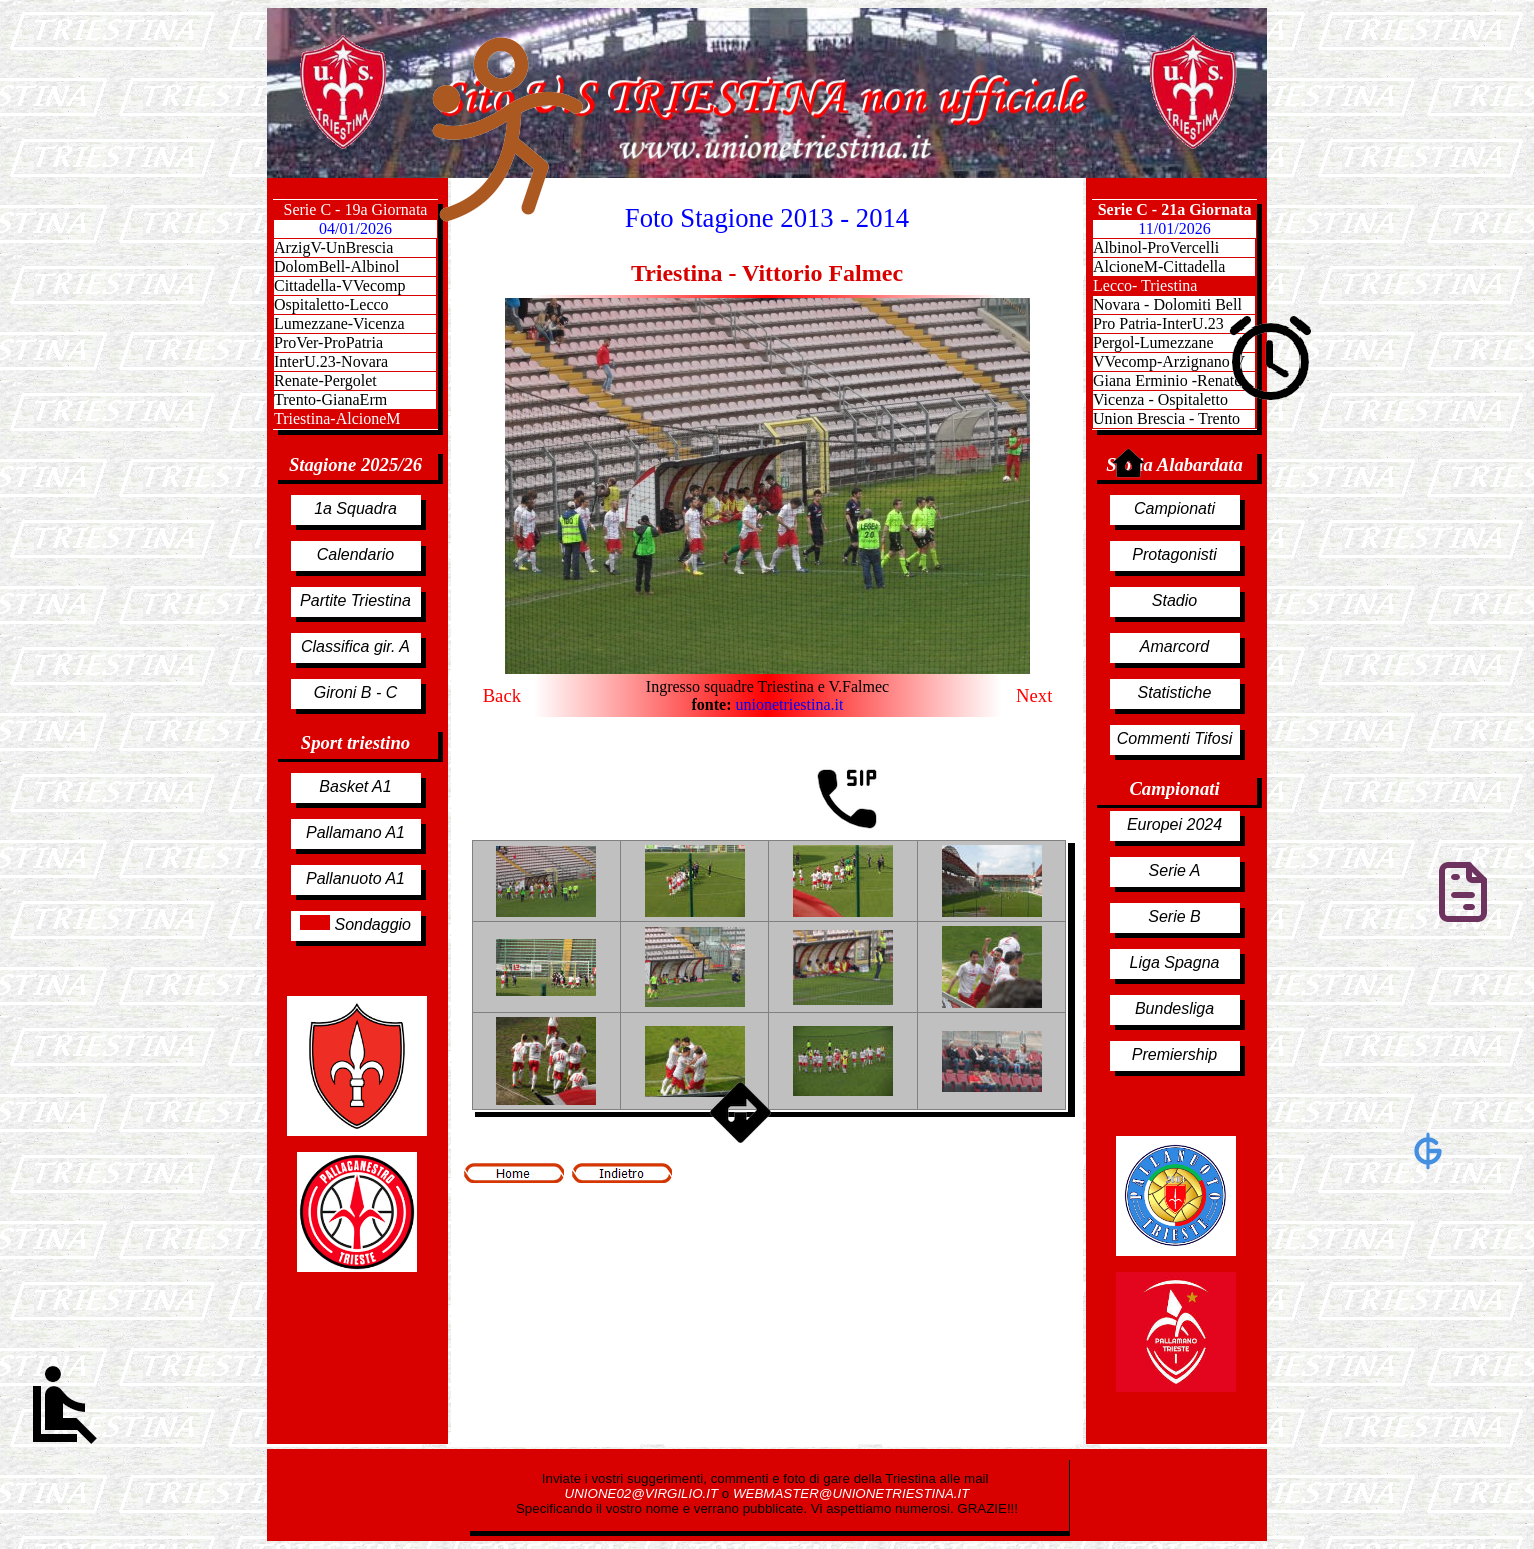 This screenshot has height=1549, width=1534. What do you see at coordinates (501, 126) in the screenshot?
I see `access throwing or toss-related activity` at bounding box center [501, 126].